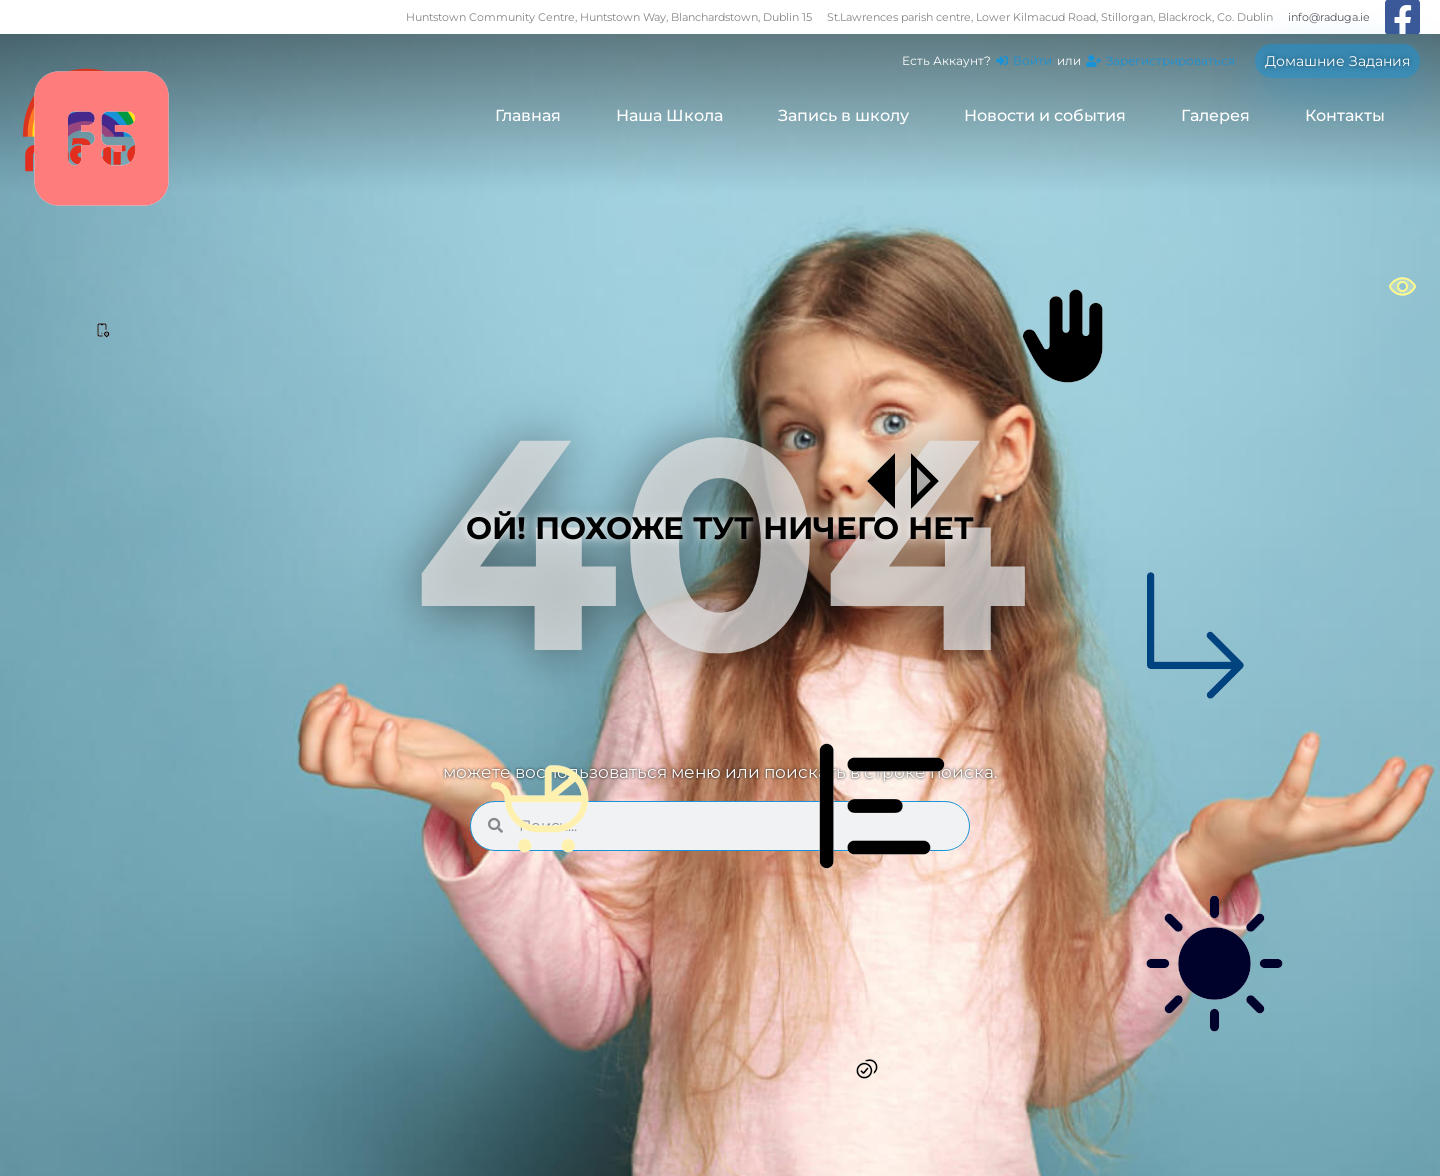 Image resolution: width=1440 pixels, height=1176 pixels. I want to click on switch to light mode, so click(1214, 963).